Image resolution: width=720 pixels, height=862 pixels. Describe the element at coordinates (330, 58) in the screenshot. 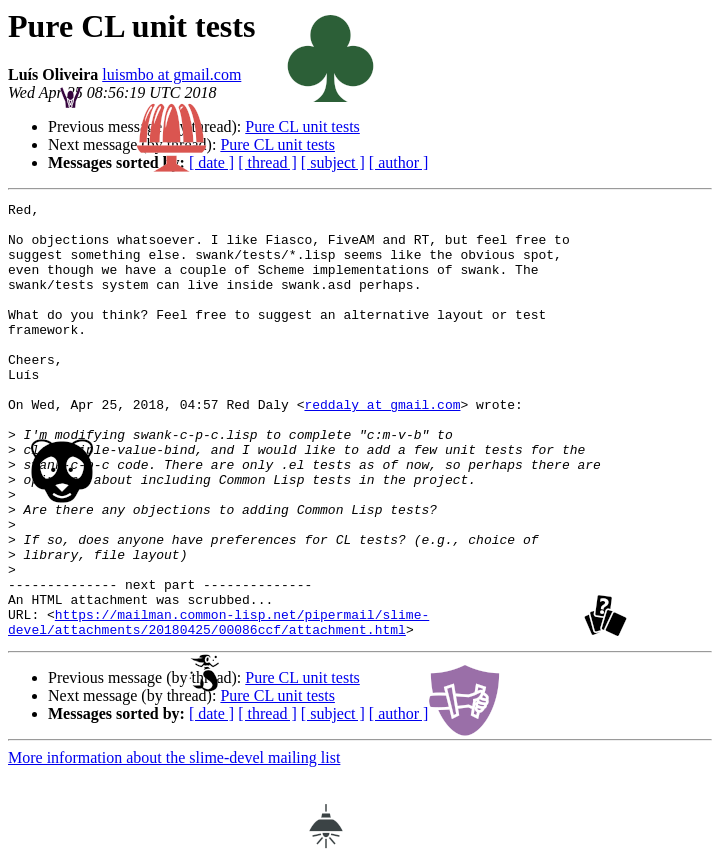

I see `select clubs suit in a card game` at that location.